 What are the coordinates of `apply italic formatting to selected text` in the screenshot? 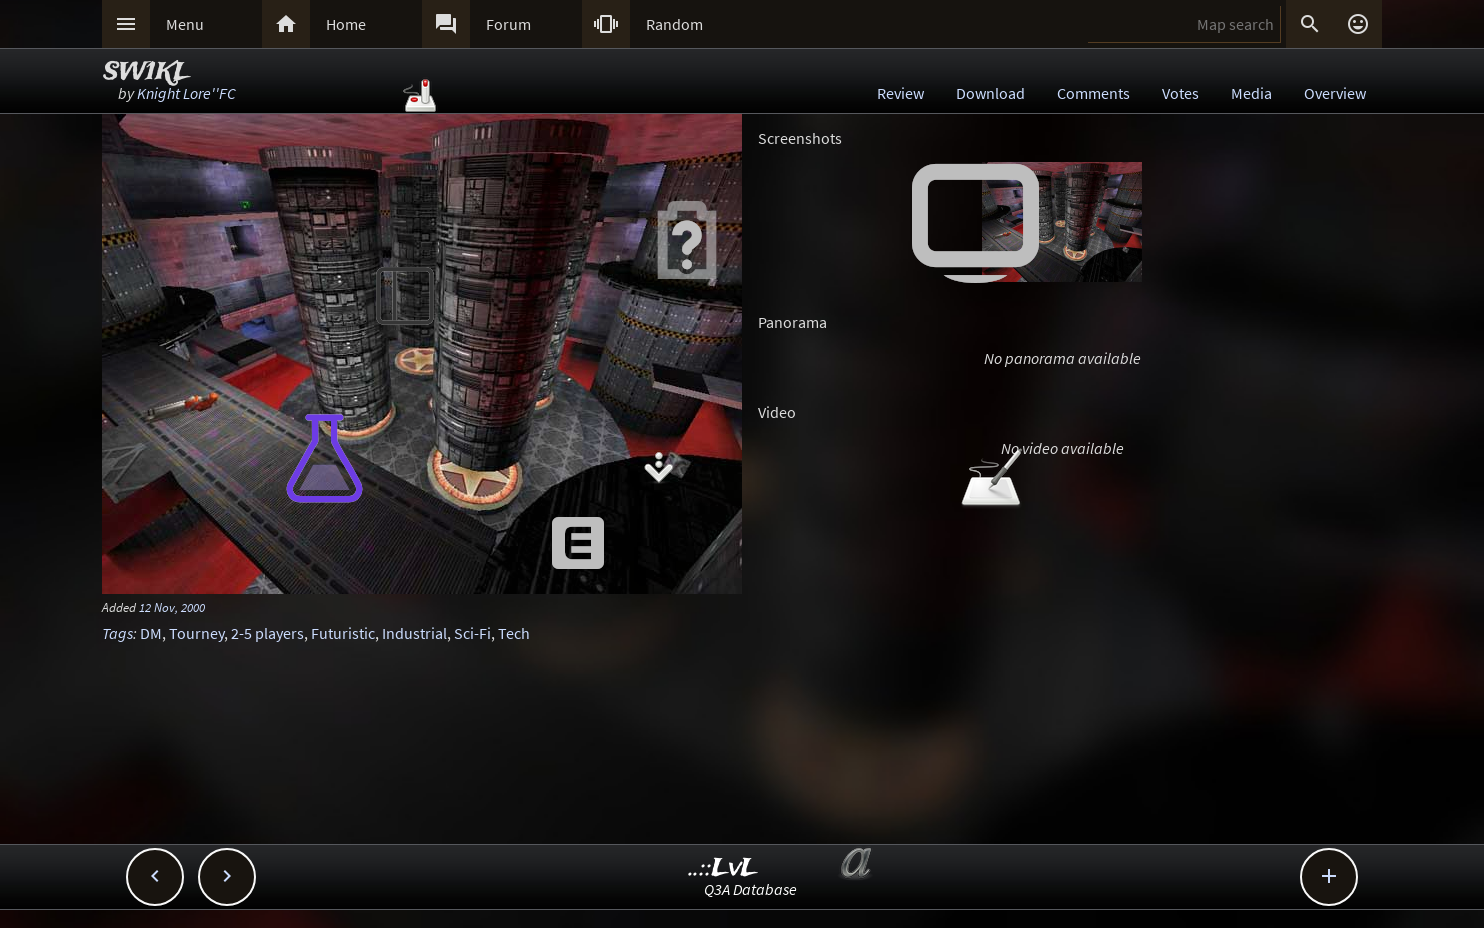 It's located at (857, 863).